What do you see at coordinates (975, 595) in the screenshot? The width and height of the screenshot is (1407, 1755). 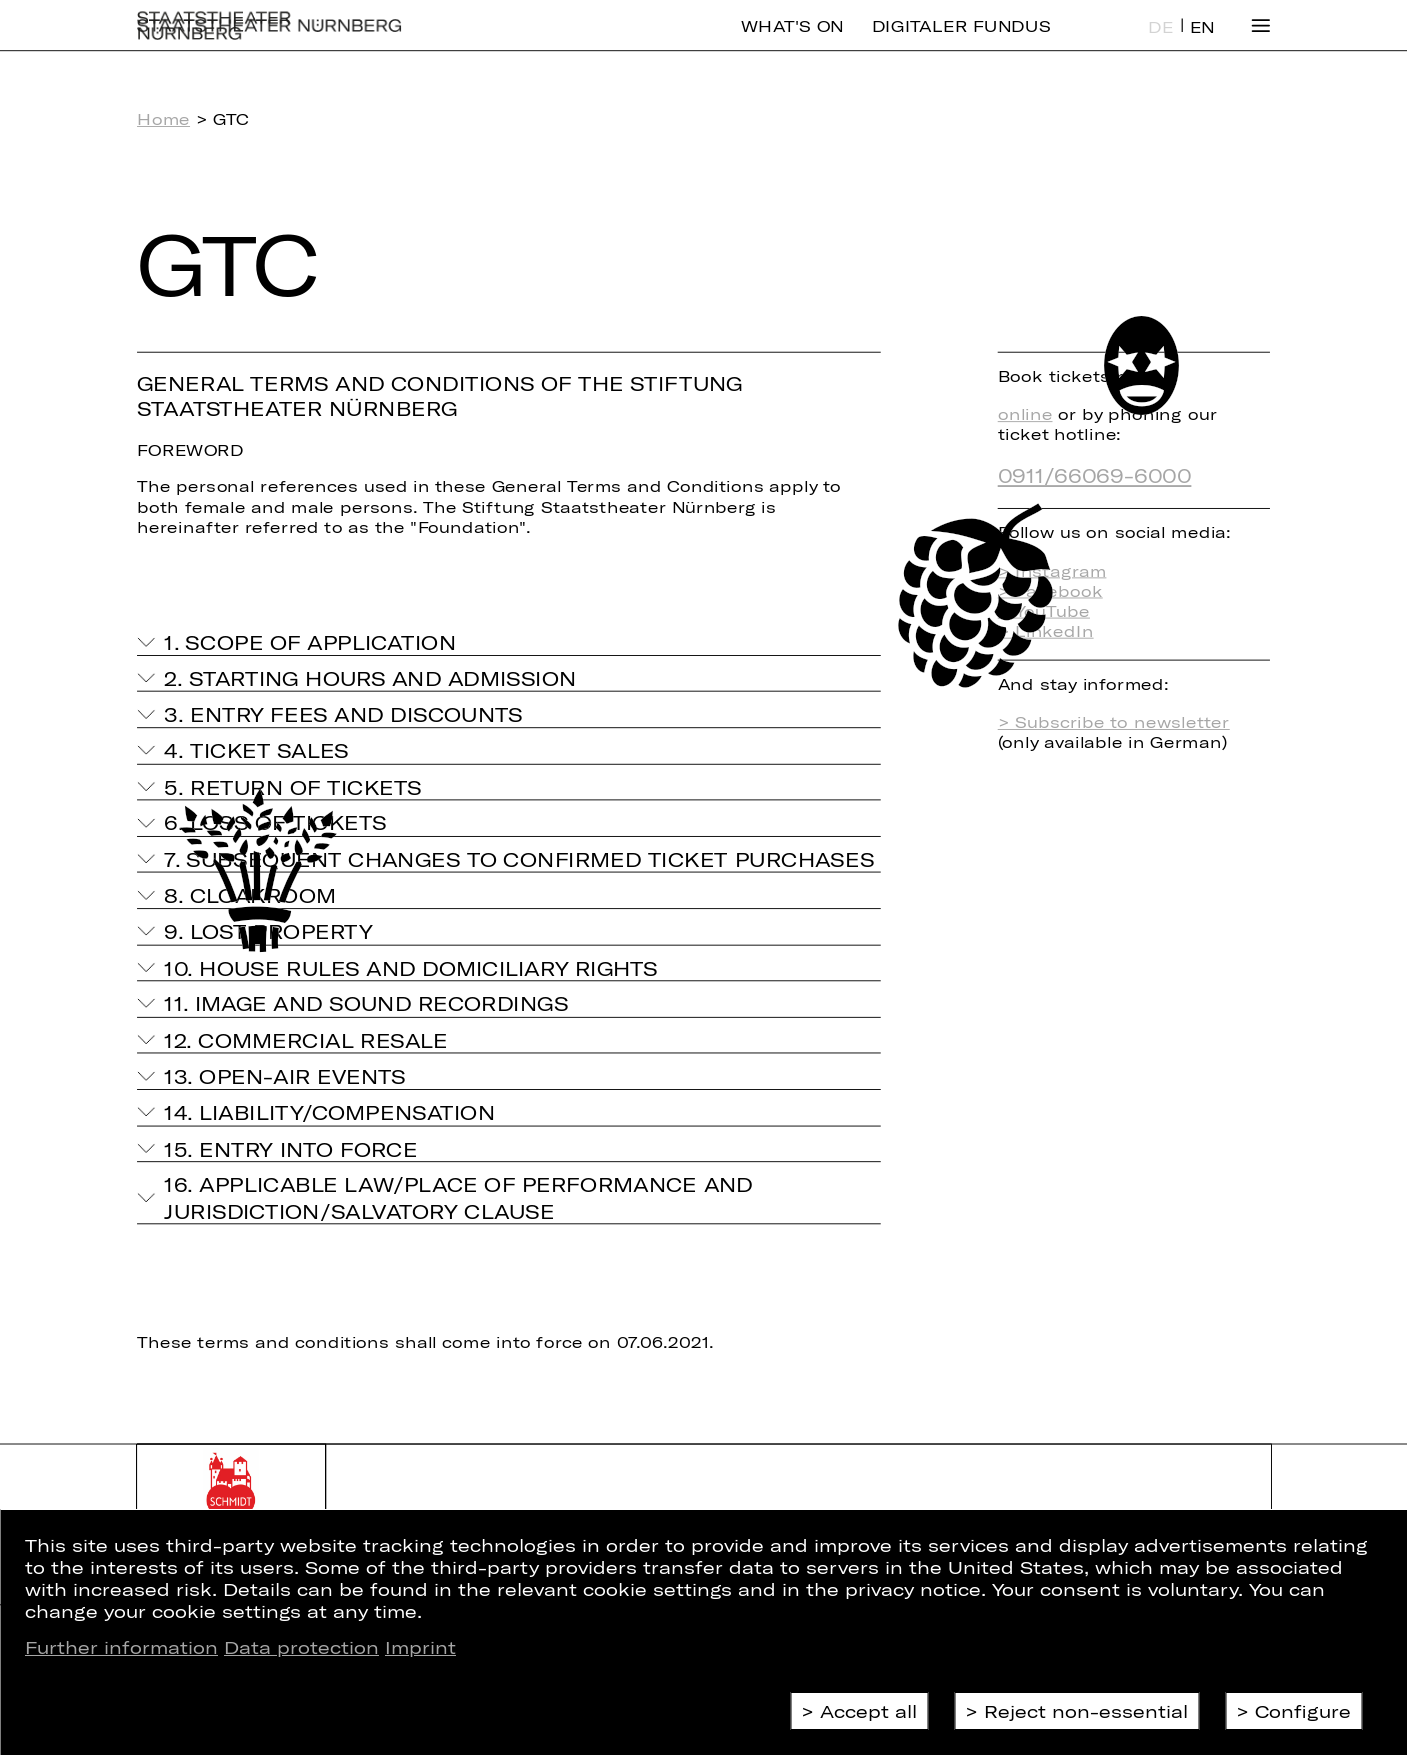 I see `indicates raspberry flavor or ingredient` at bounding box center [975, 595].